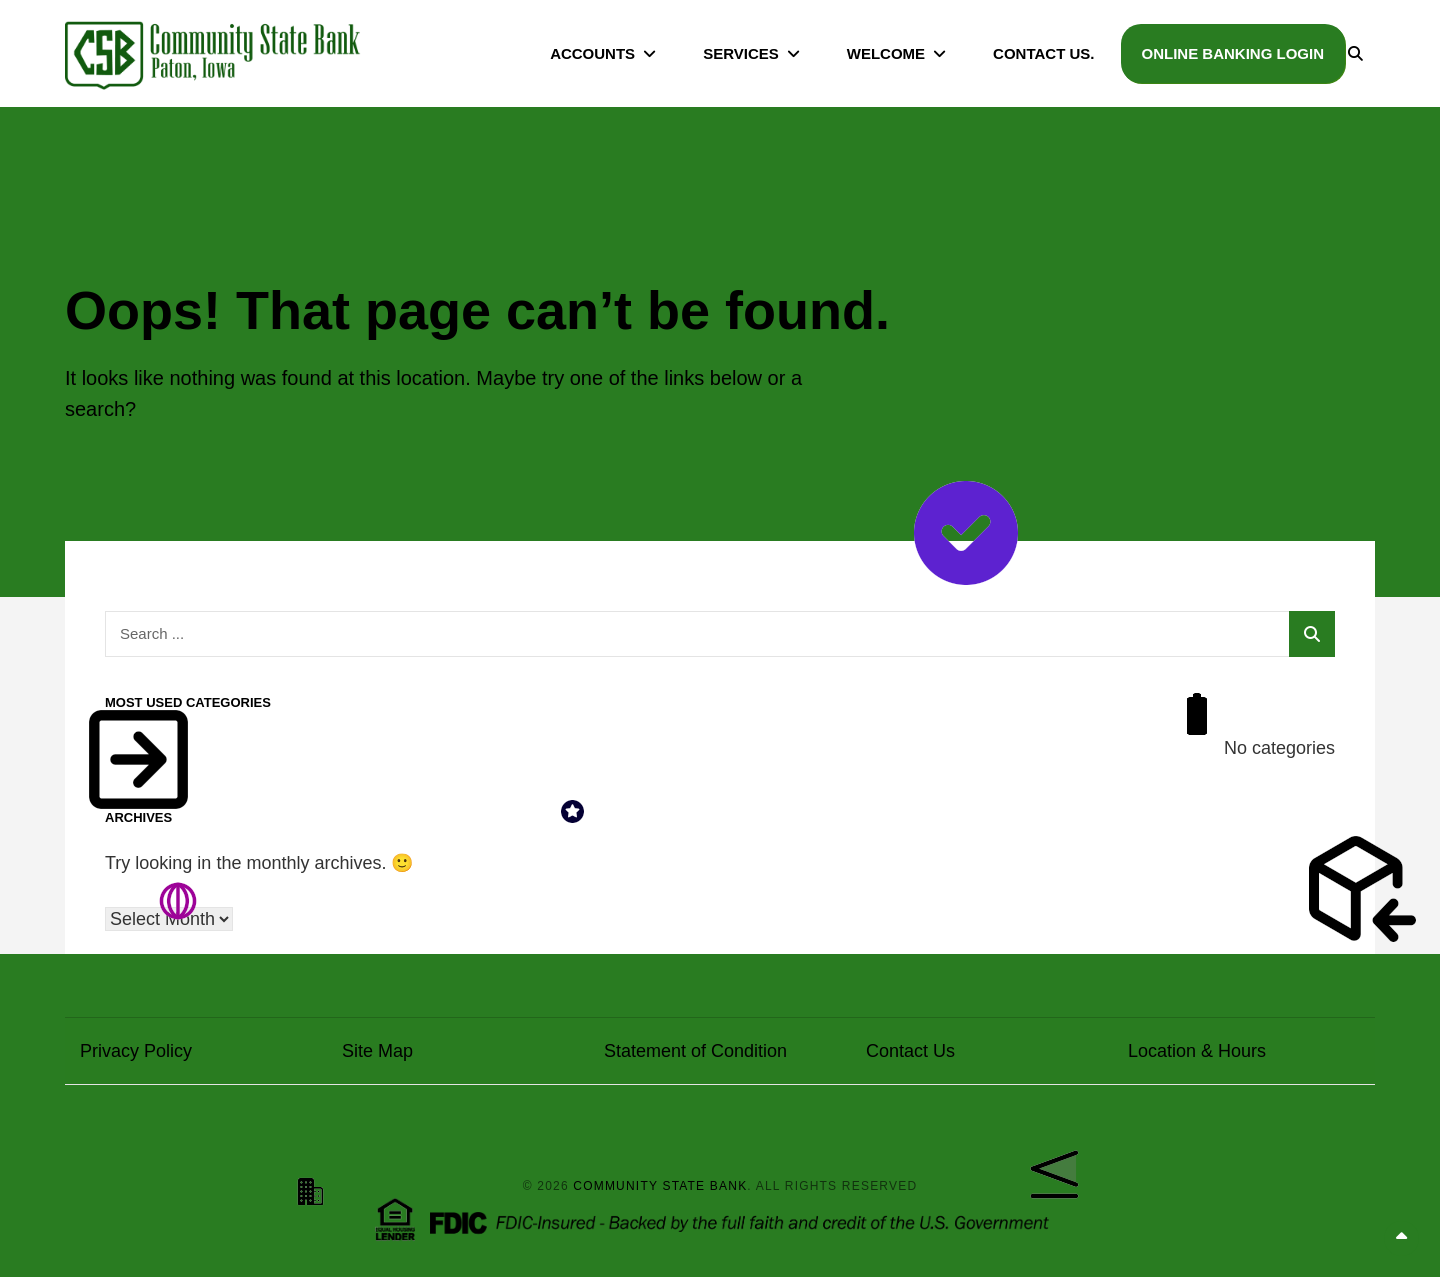  What do you see at coordinates (966, 533) in the screenshot?
I see `indicates a closed issue in the activity feed` at bounding box center [966, 533].